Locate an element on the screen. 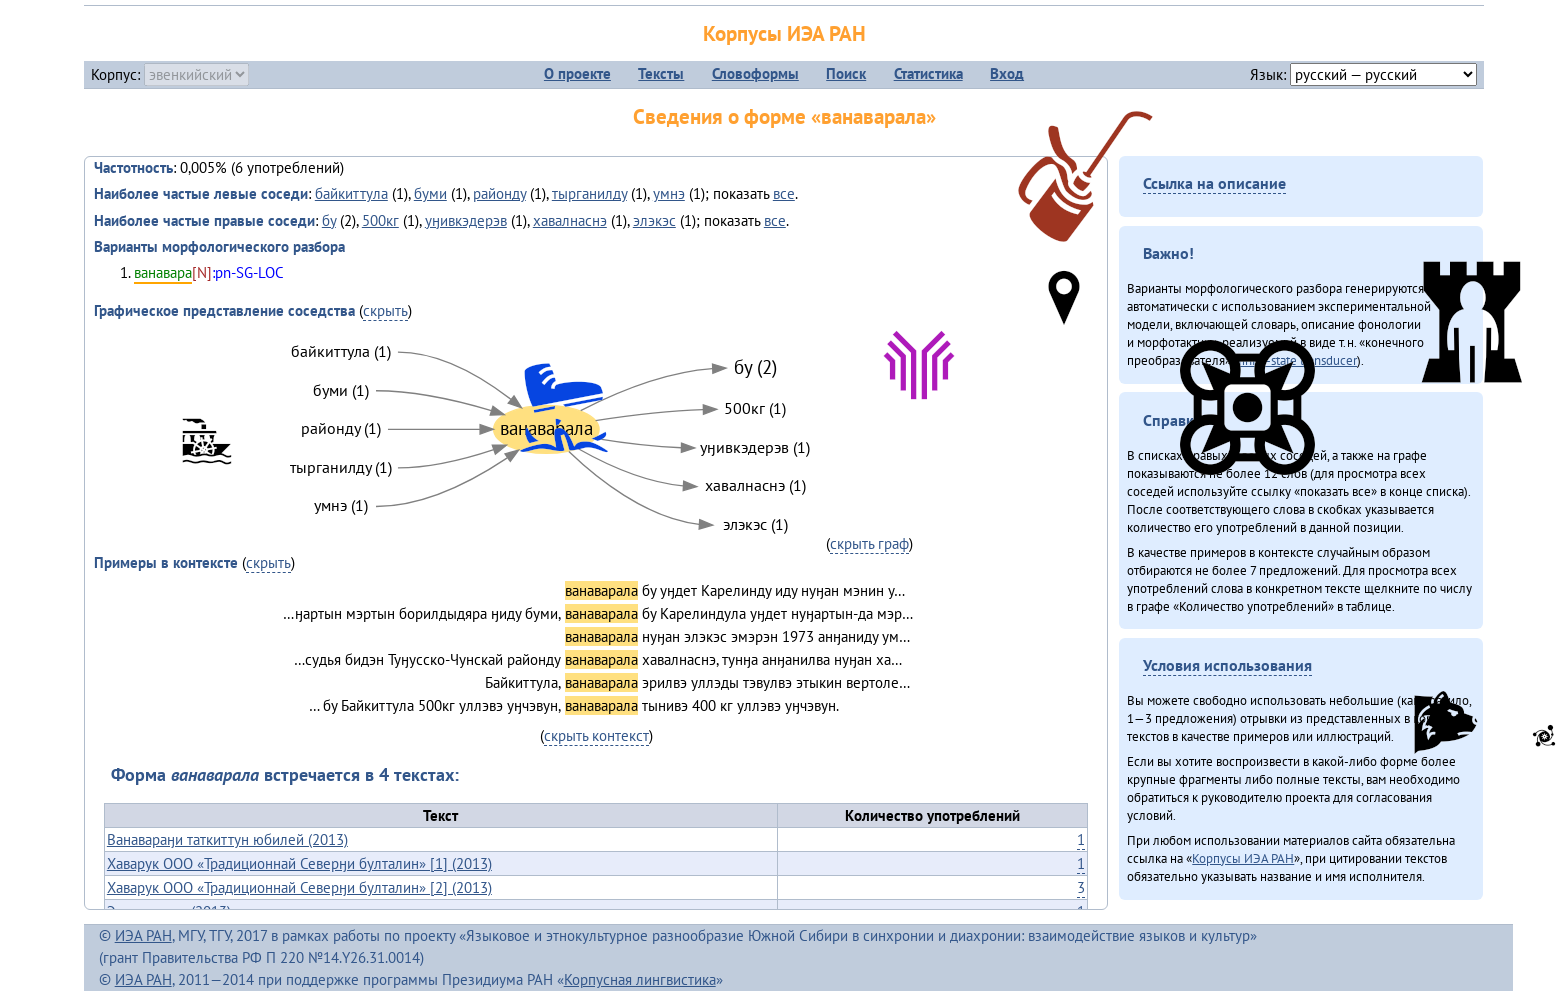 The image size is (1568, 996). navigate to riverboat or steamship tours is located at coordinates (207, 443).